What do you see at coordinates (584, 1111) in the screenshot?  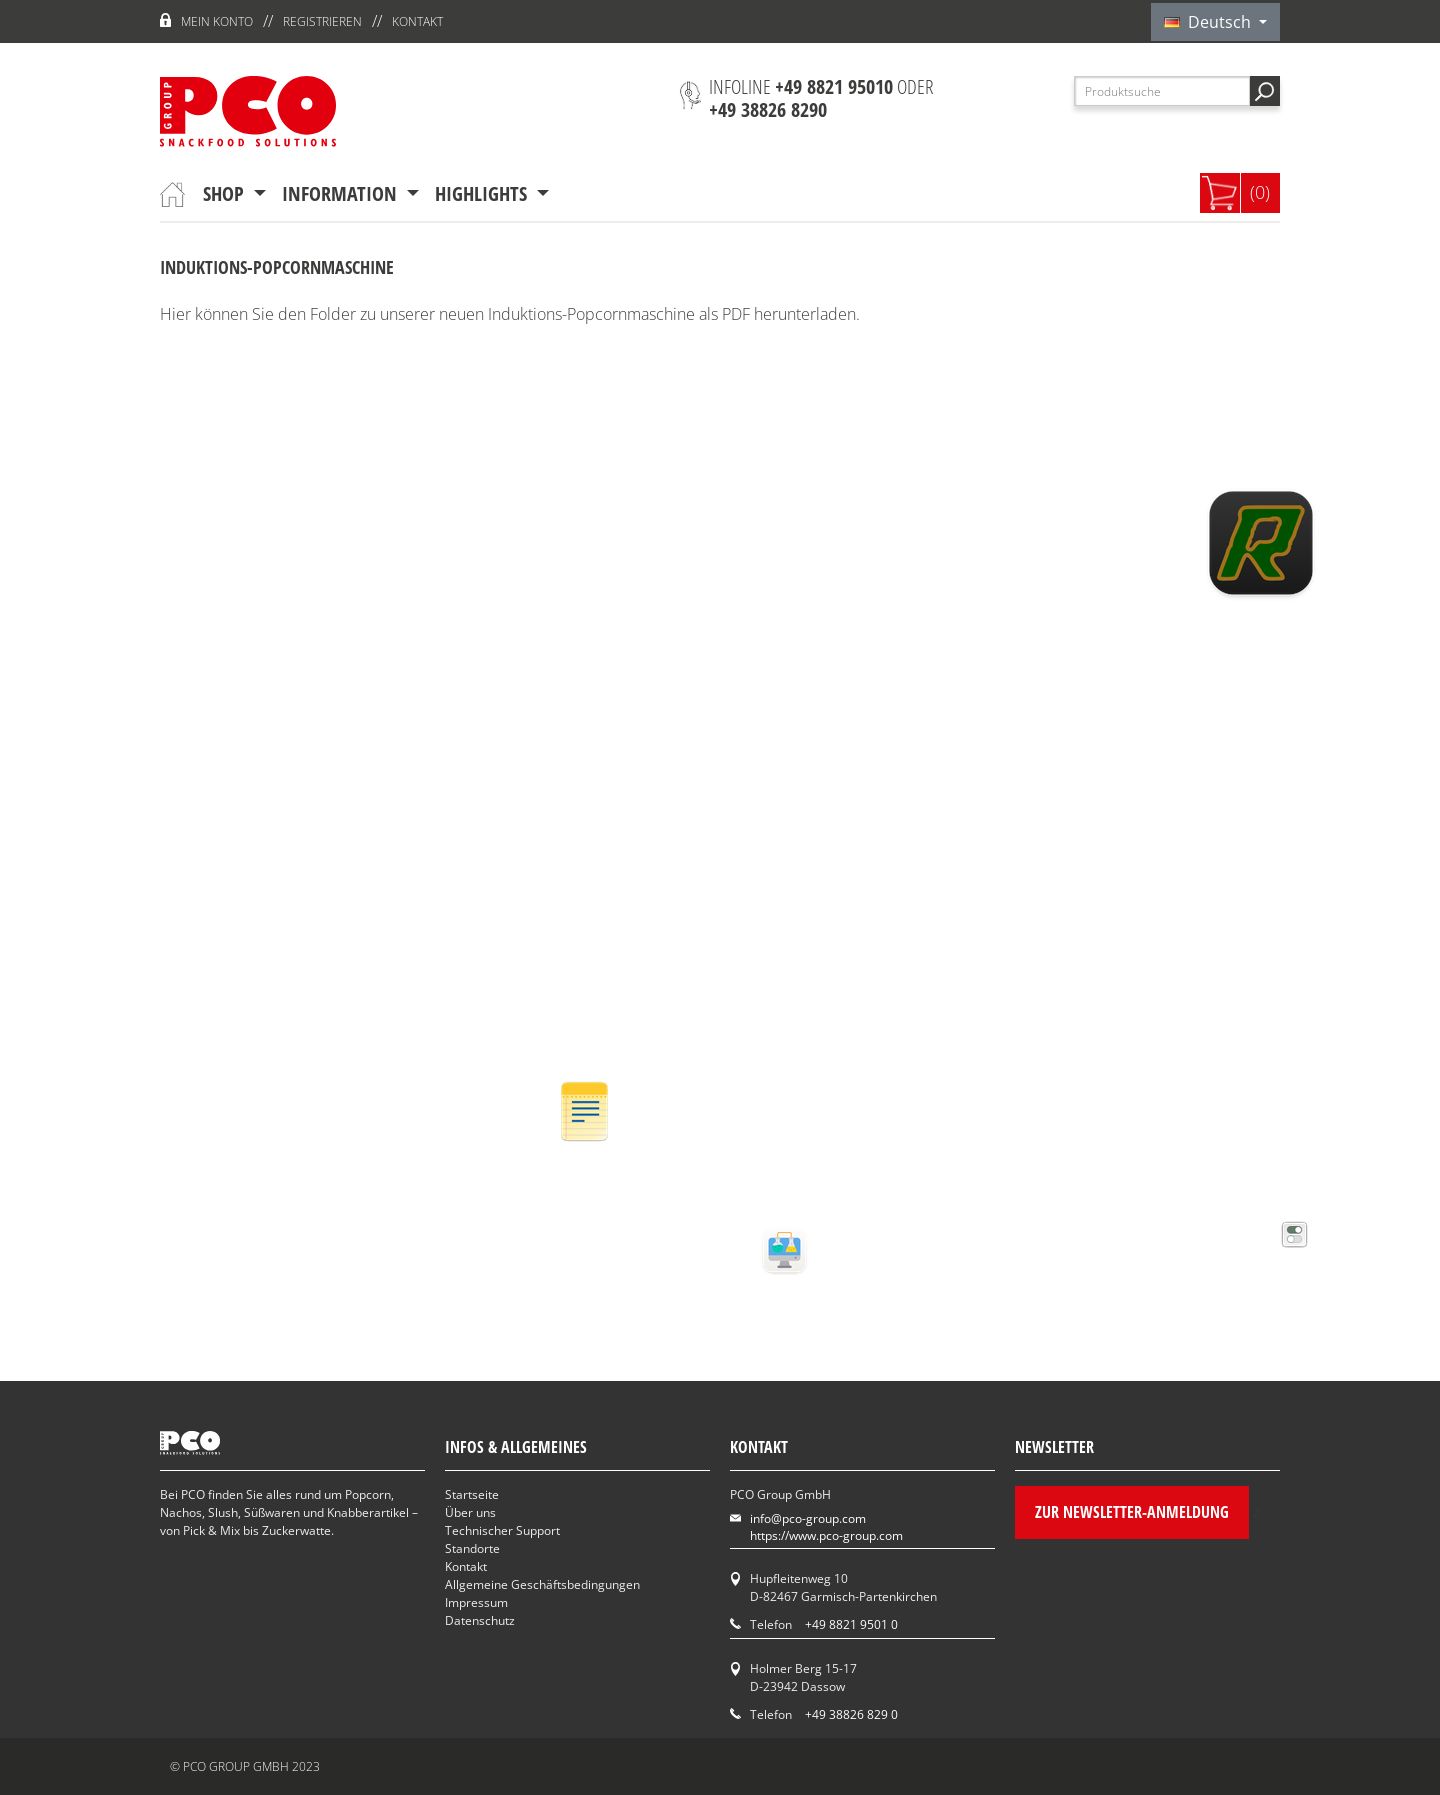 I see `open the notes app` at bounding box center [584, 1111].